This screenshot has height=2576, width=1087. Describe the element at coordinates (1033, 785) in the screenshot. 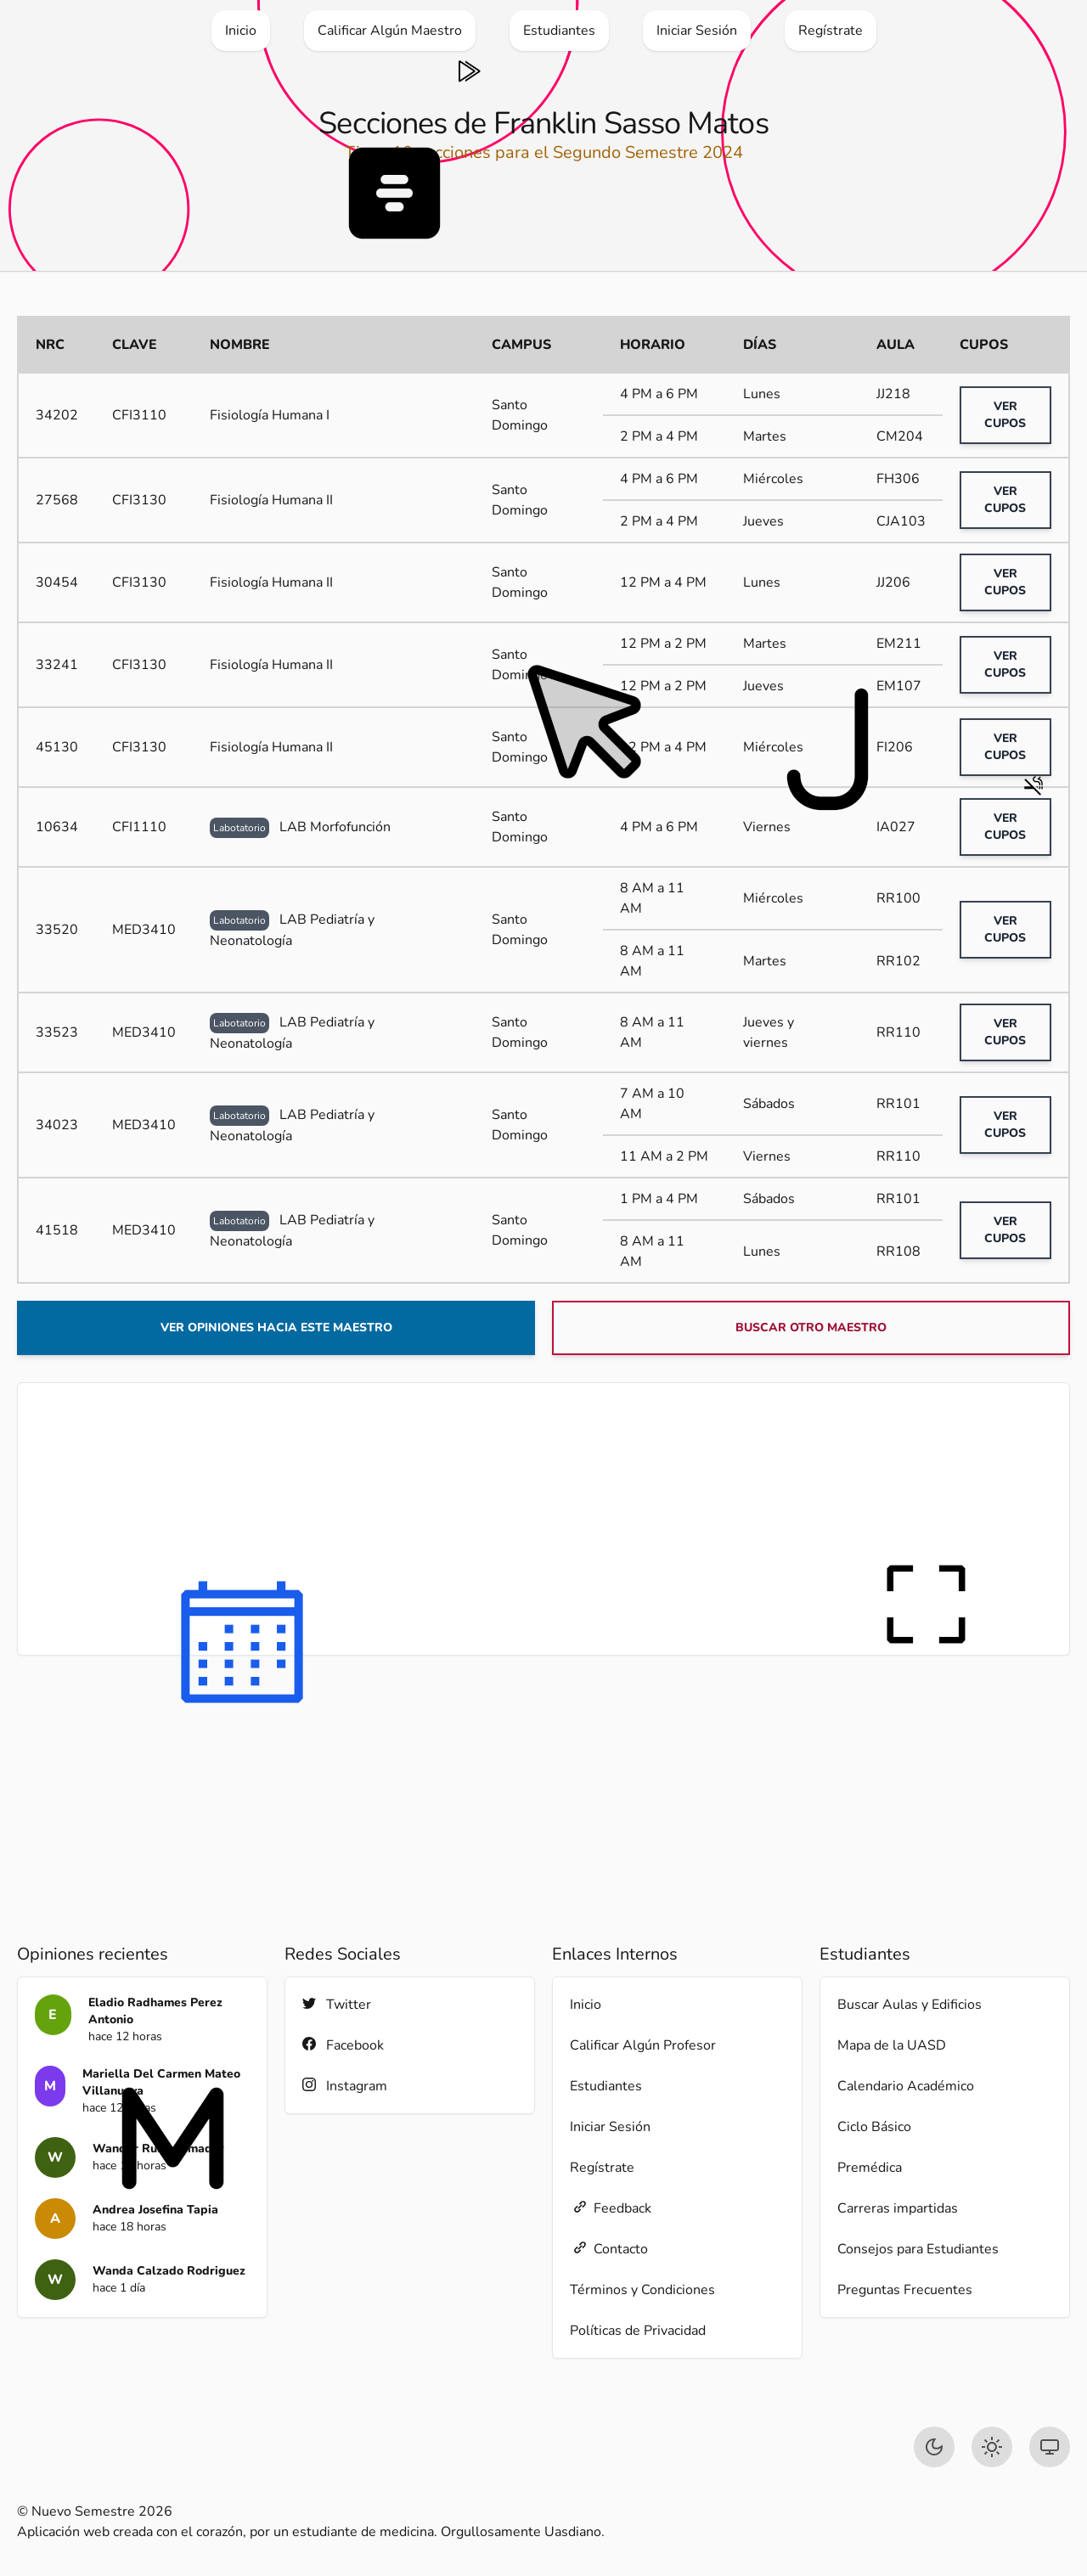

I see `indicates a smoke-free or no smoking area` at that location.